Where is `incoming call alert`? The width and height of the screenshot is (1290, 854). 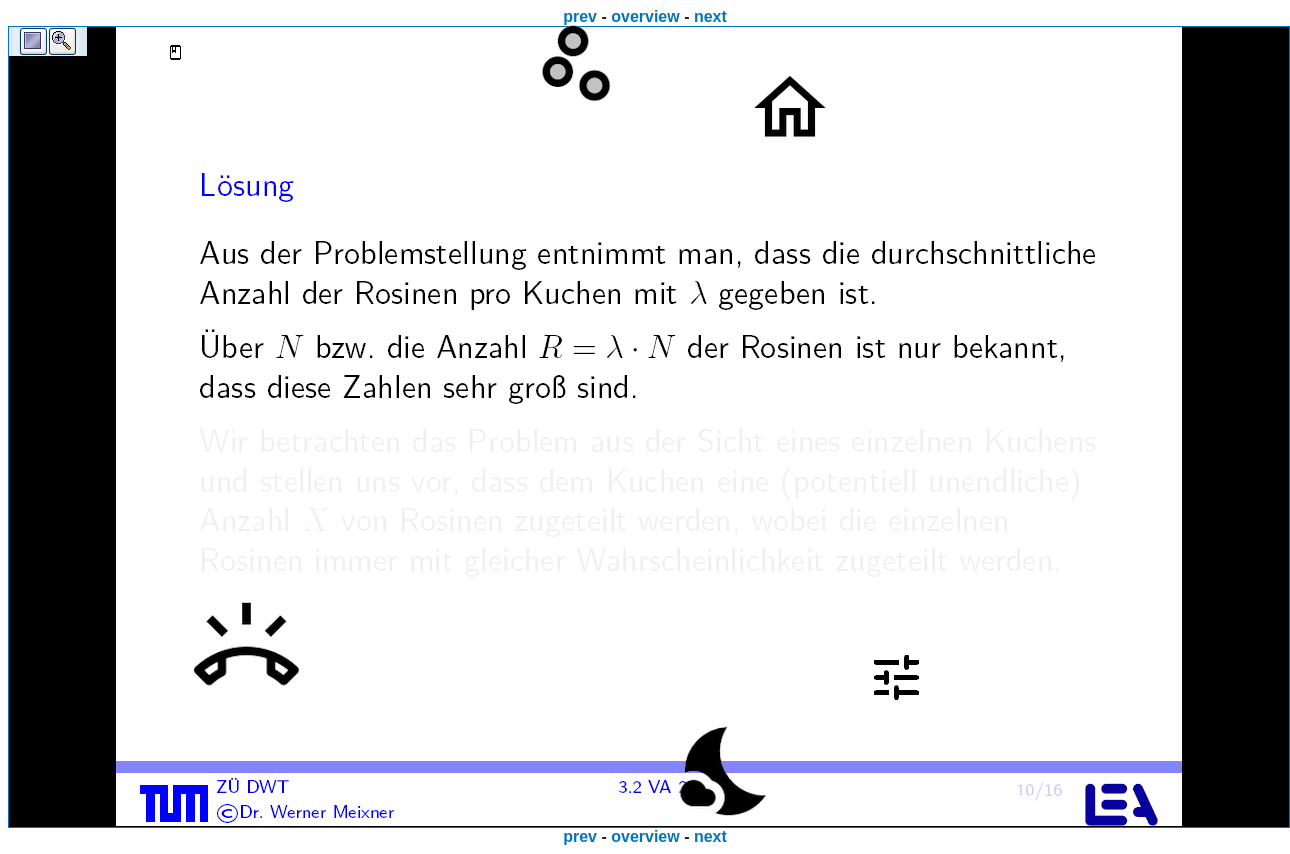 incoming call alert is located at coordinates (246, 646).